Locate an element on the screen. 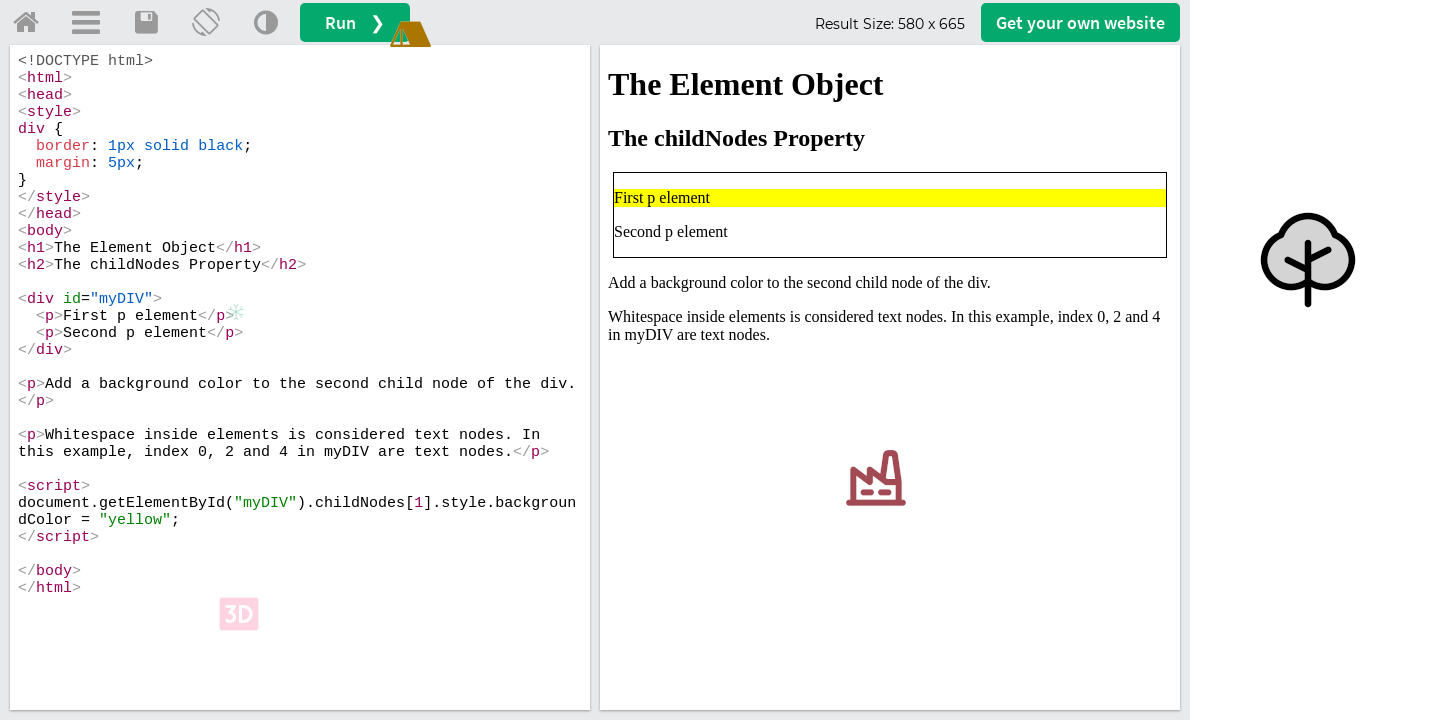  switch to 3D view mode is located at coordinates (239, 614).